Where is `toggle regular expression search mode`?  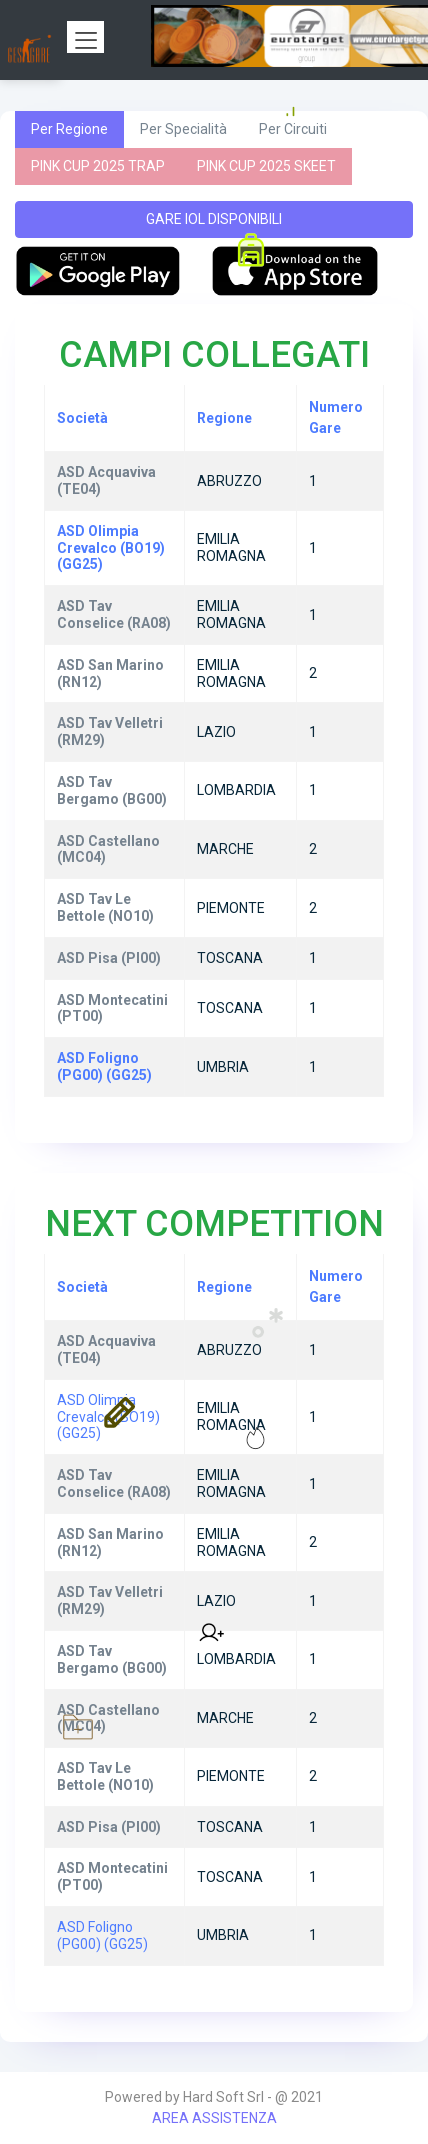
toggle regular expression search mode is located at coordinates (267, 1322).